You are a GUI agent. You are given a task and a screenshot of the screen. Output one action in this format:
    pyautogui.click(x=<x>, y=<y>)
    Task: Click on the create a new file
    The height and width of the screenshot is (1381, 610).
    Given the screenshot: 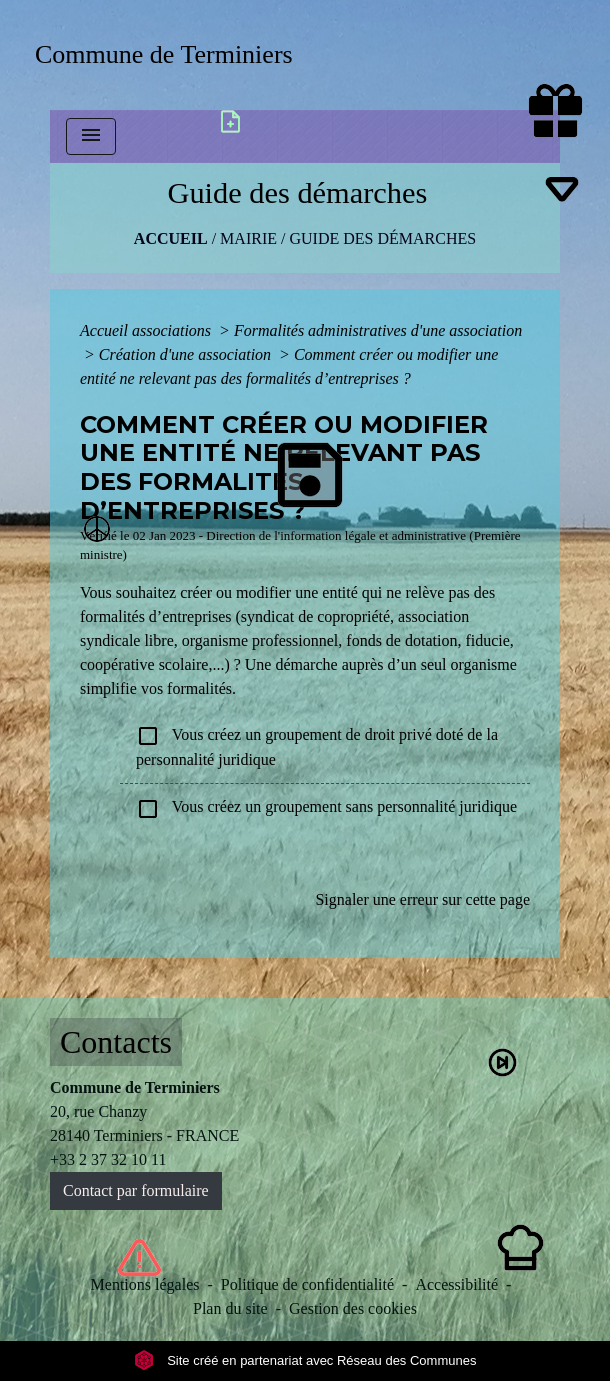 What is the action you would take?
    pyautogui.click(x=230, y=121)
    